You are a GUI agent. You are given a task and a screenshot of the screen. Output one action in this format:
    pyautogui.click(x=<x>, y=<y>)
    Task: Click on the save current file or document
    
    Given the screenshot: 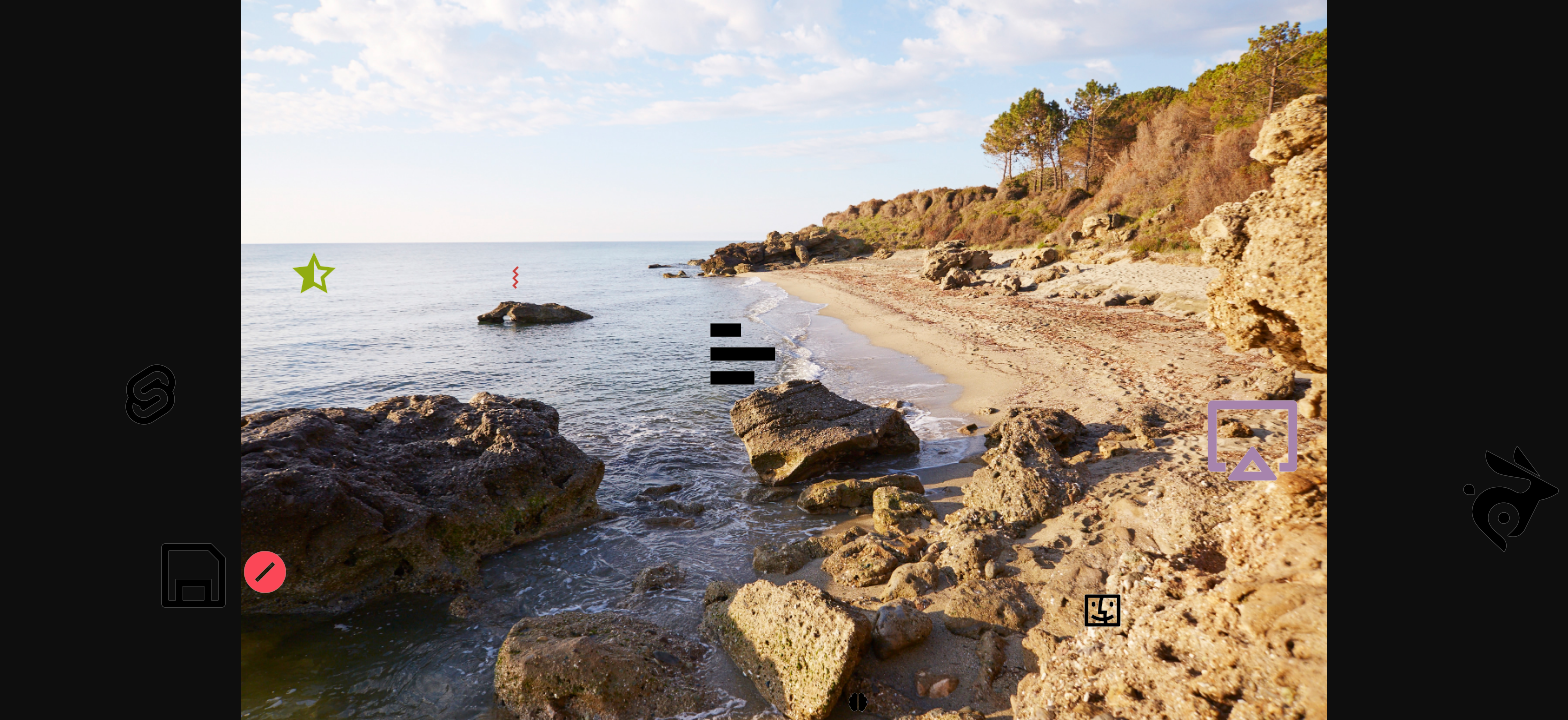 What is the action you would take?
    pyautogui.click(x=193, y=575)
    